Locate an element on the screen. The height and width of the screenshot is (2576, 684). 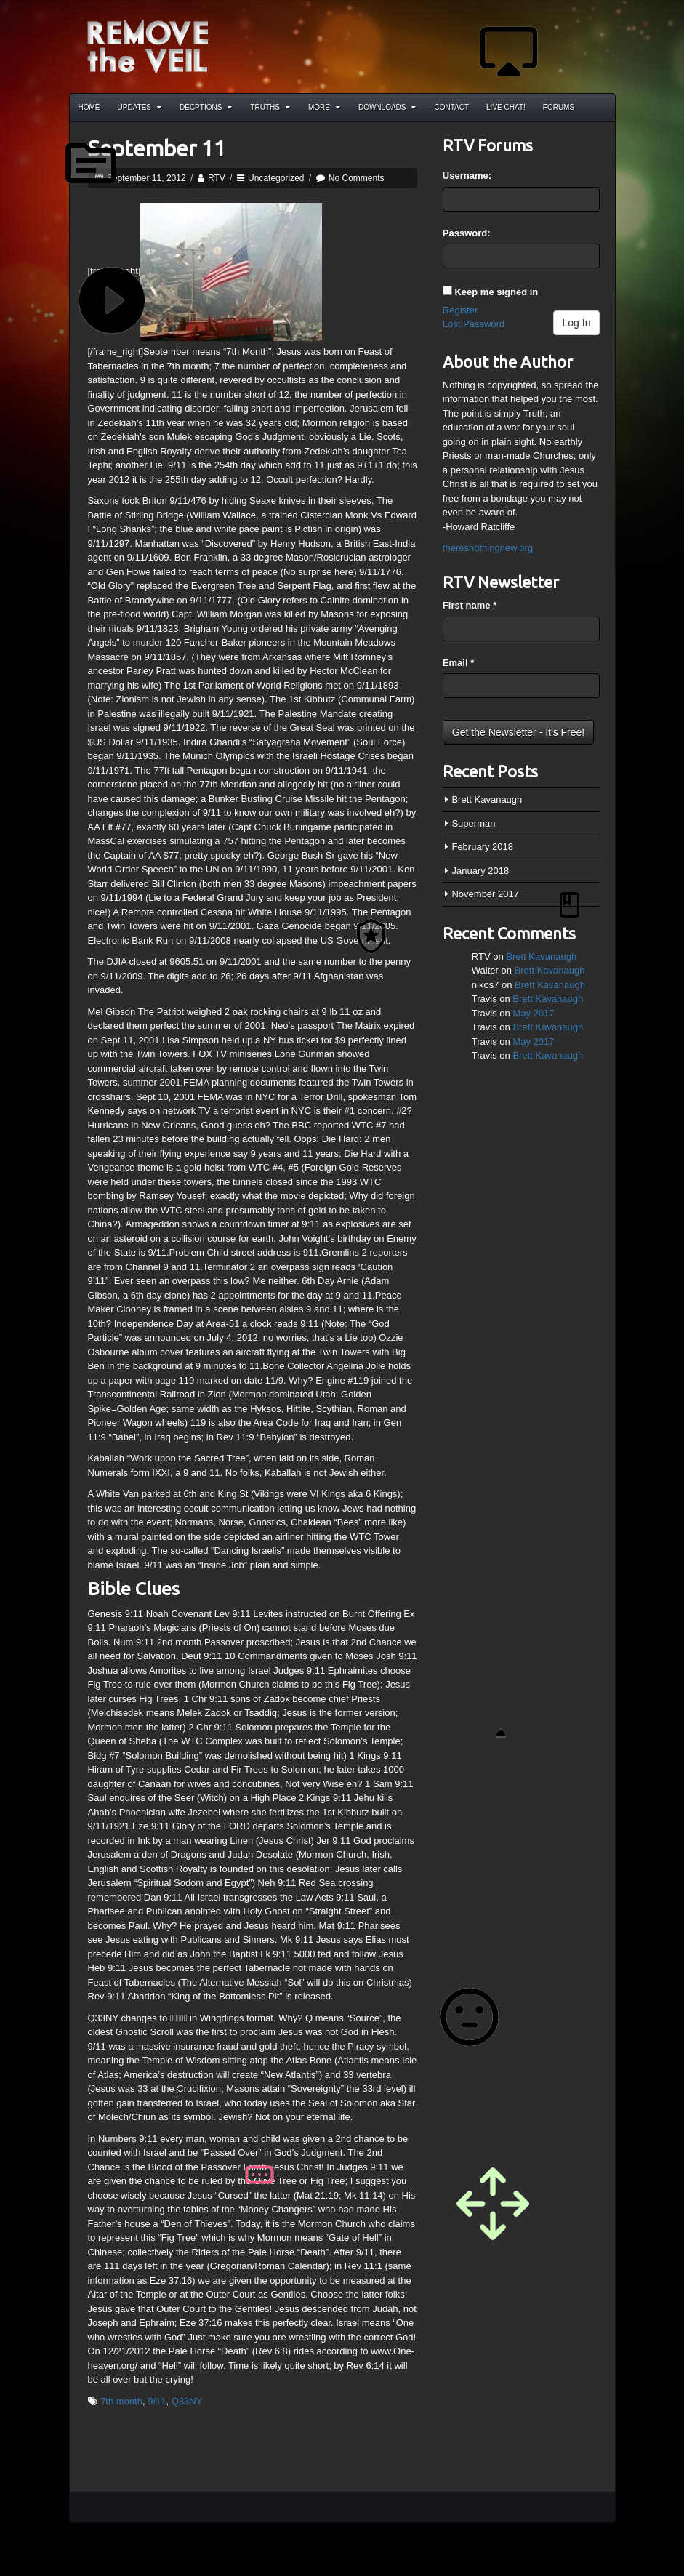
access local police or emergency services is located at coordinates (371, 936).